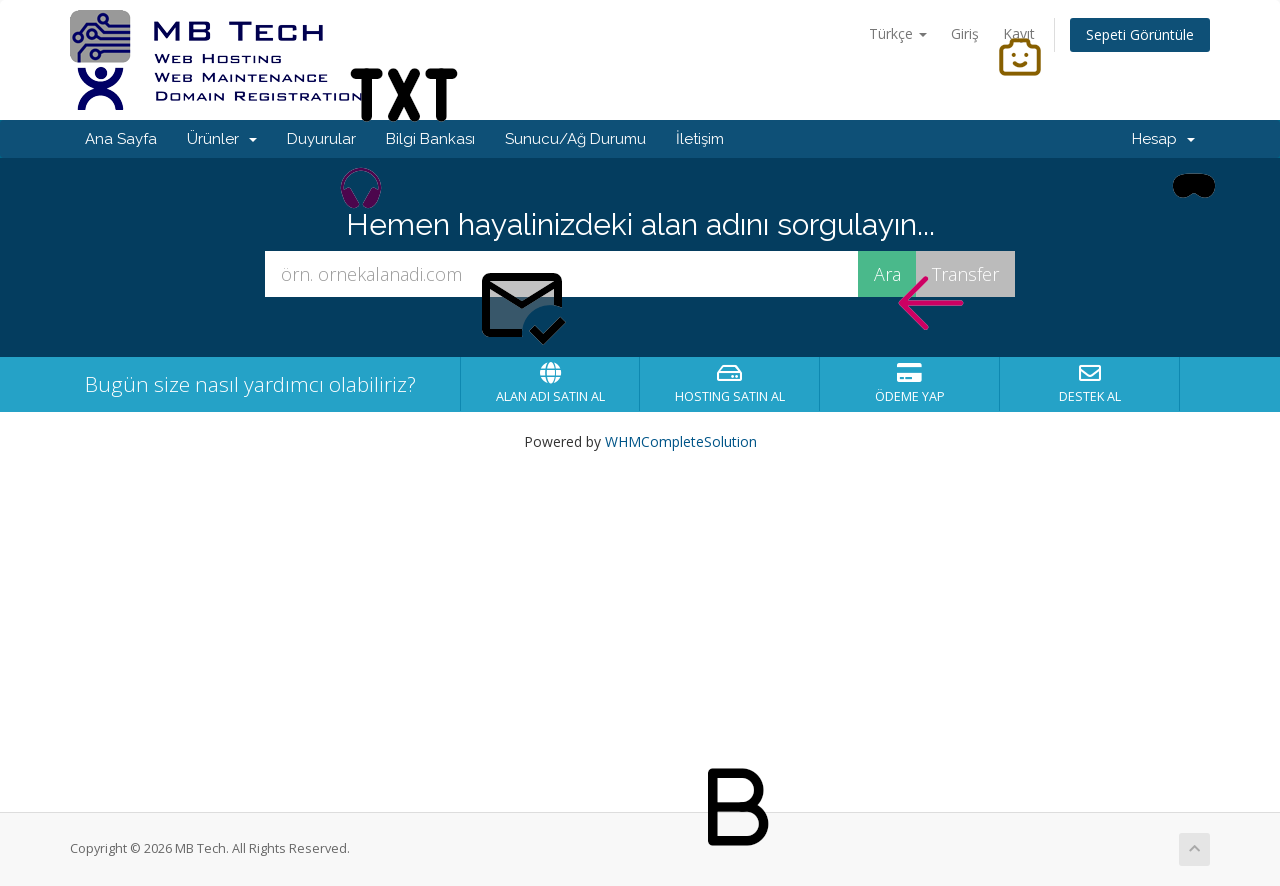 The image size is (1280, 886). Describe the element at coordinates (361, 188) in the screenshot. I see `contact customer support` at that location.